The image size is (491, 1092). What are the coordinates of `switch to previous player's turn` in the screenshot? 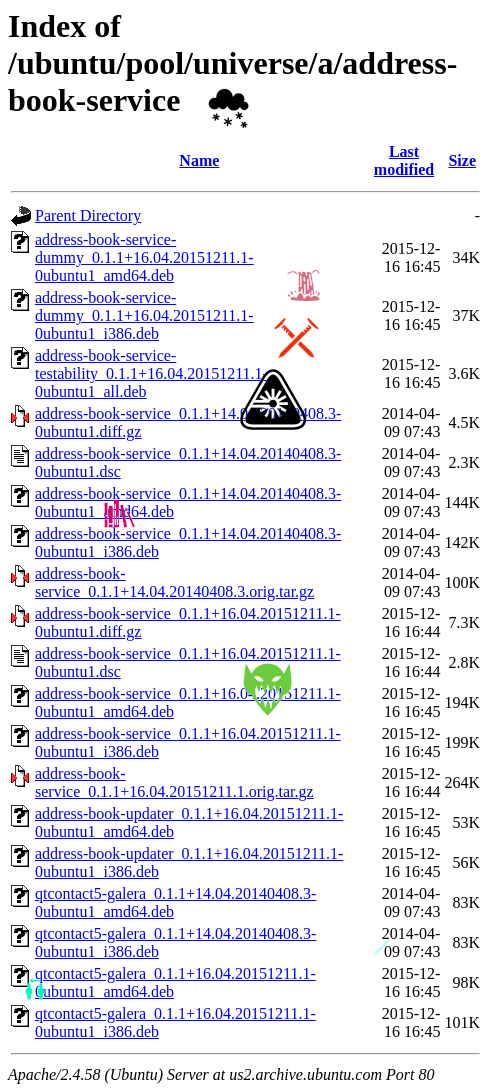 It's located at (35, 989).